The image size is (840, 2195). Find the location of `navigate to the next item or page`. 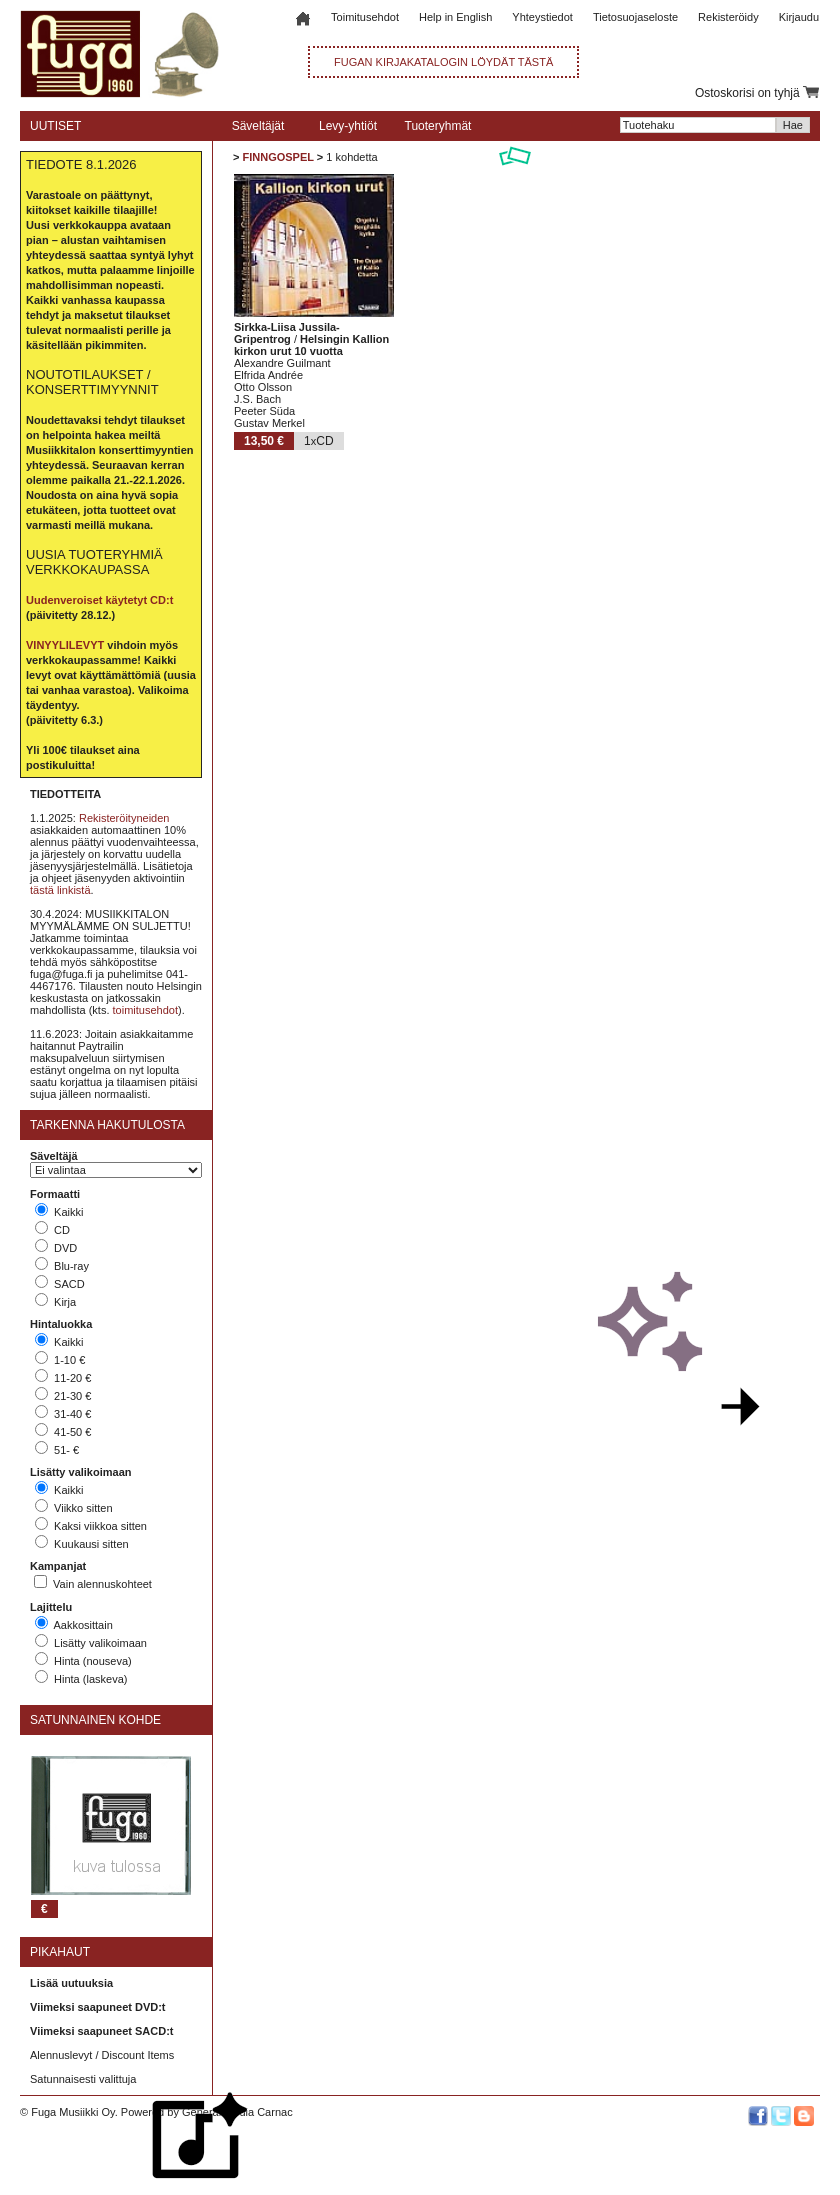

navigate to the next item or page is located at coordinates (740, 1406).